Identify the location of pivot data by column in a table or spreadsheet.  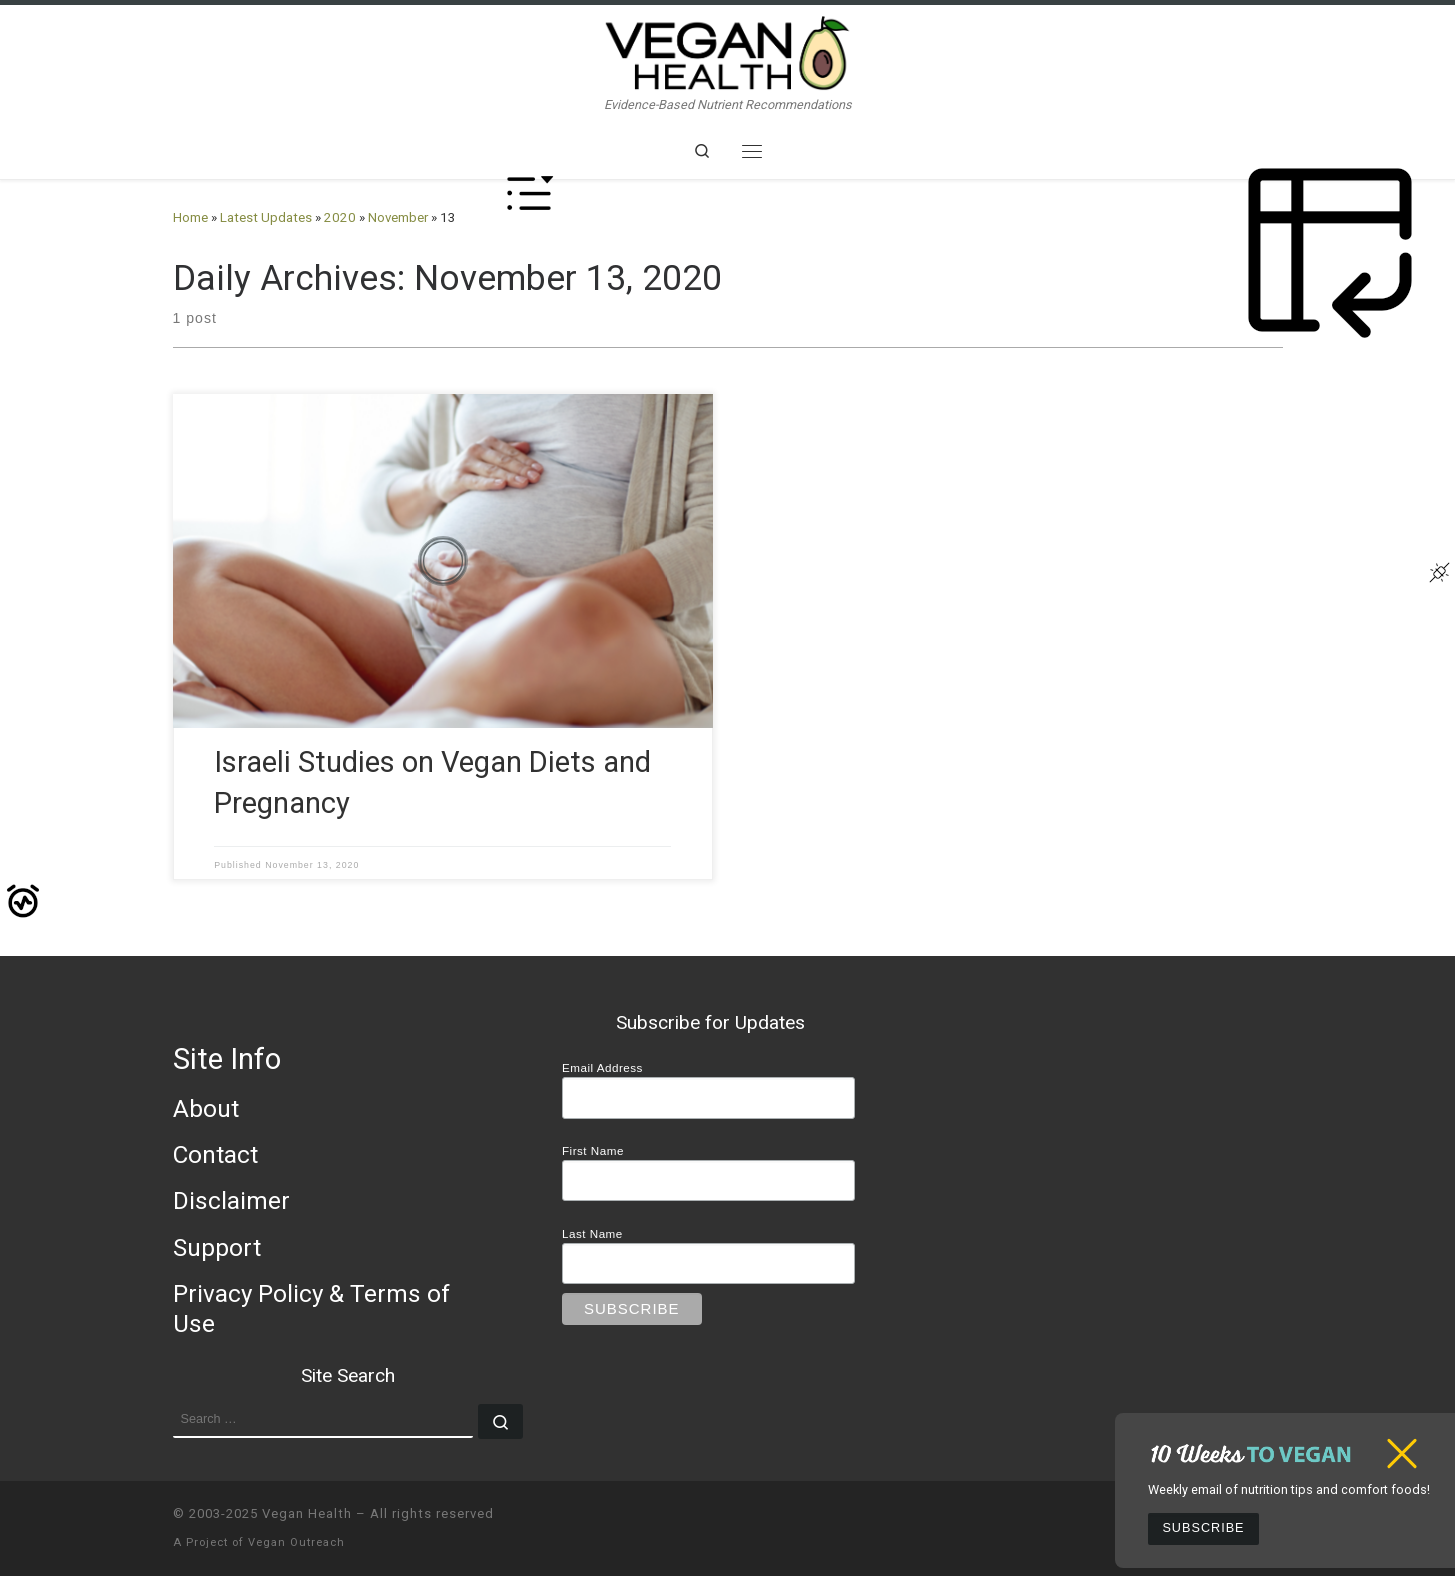
(1330, 250).